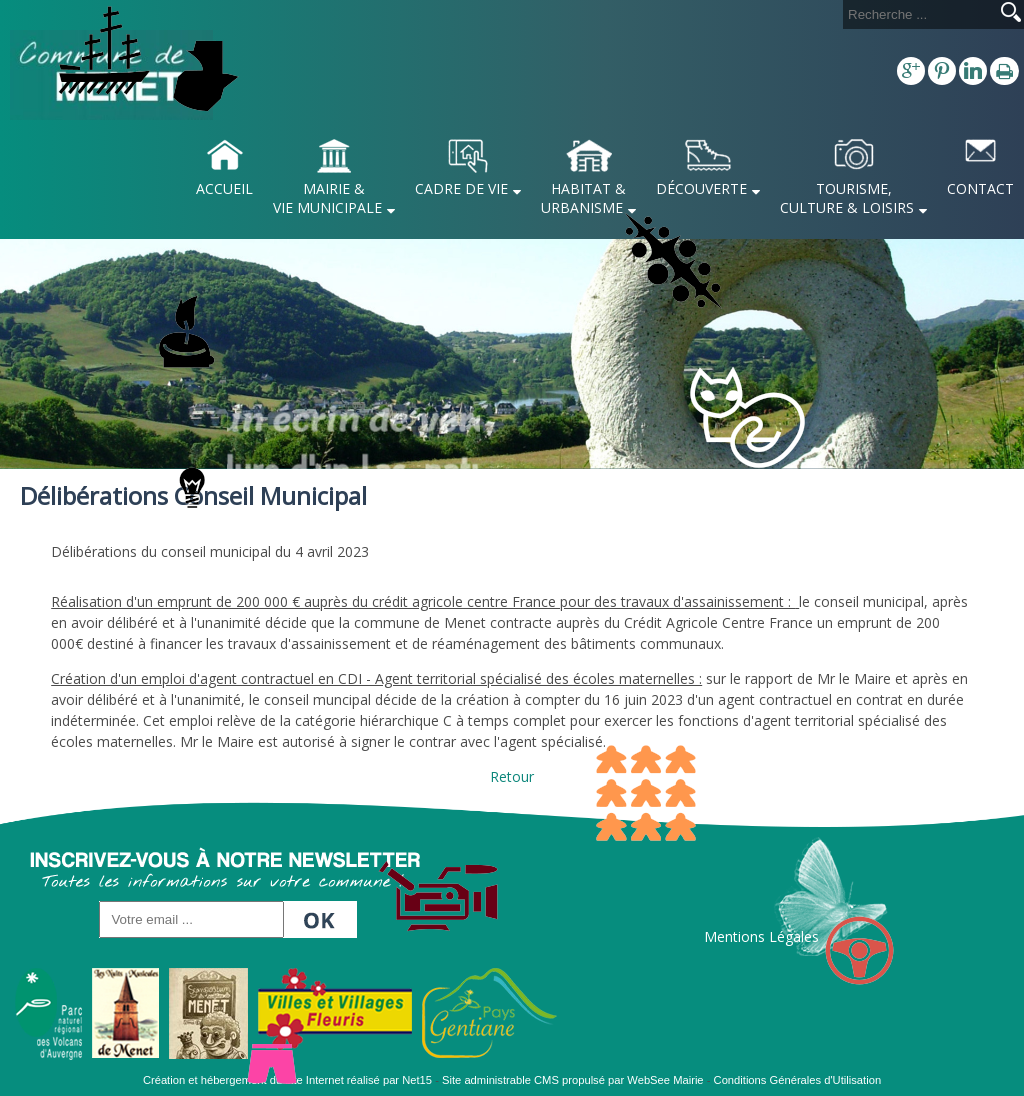  I want to click on access driving or vehicle controls, so click(859, 950).